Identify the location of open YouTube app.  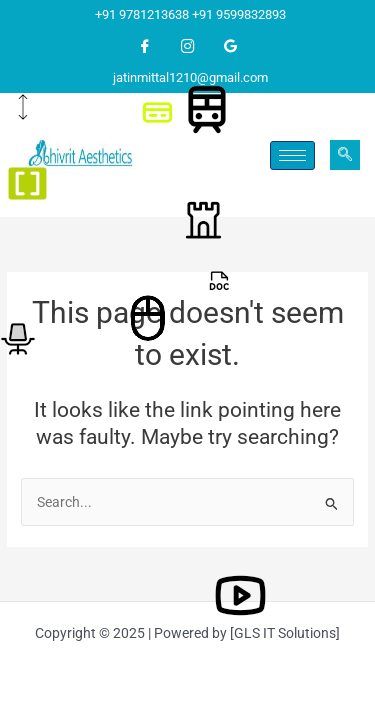
(240, 595).